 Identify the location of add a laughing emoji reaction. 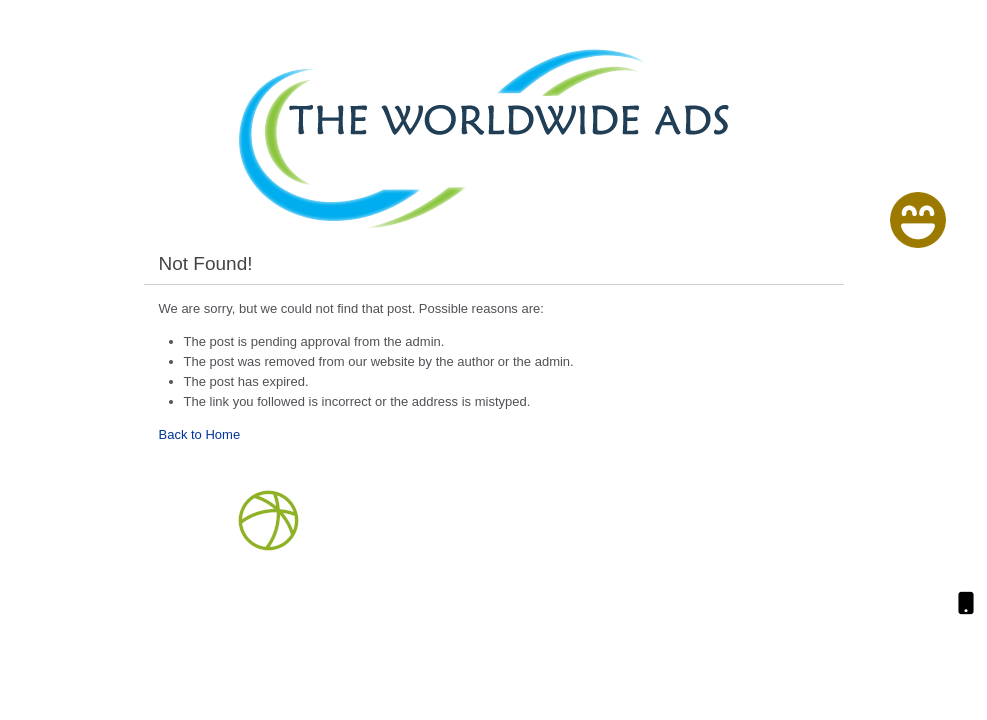
(918, 220).